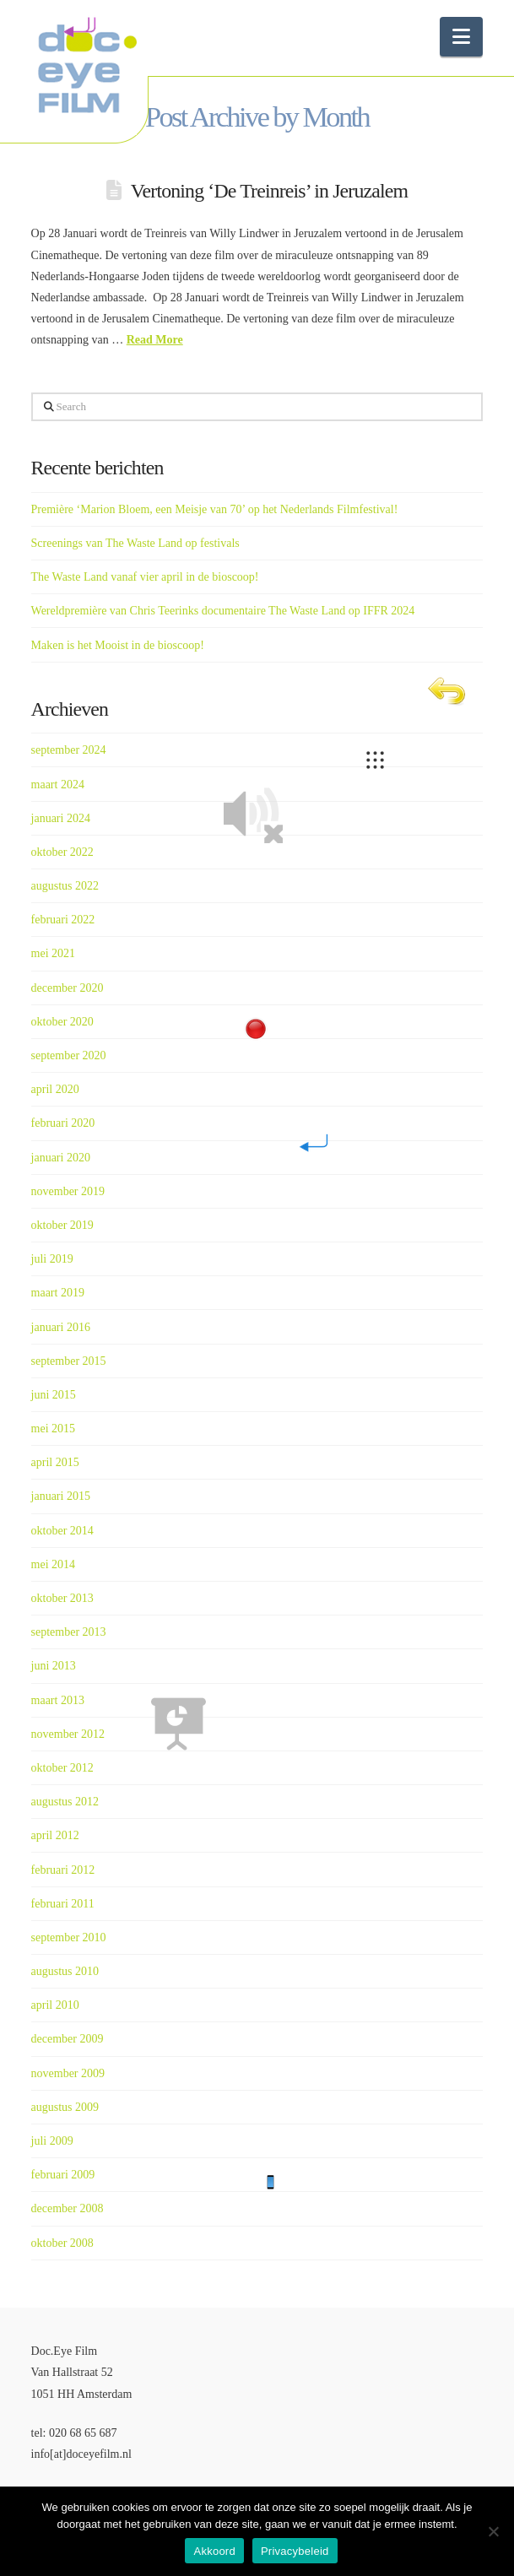 This screenshot has height=2576, width=514. I want to click on open or view a presentation file, so click(179, 1722).